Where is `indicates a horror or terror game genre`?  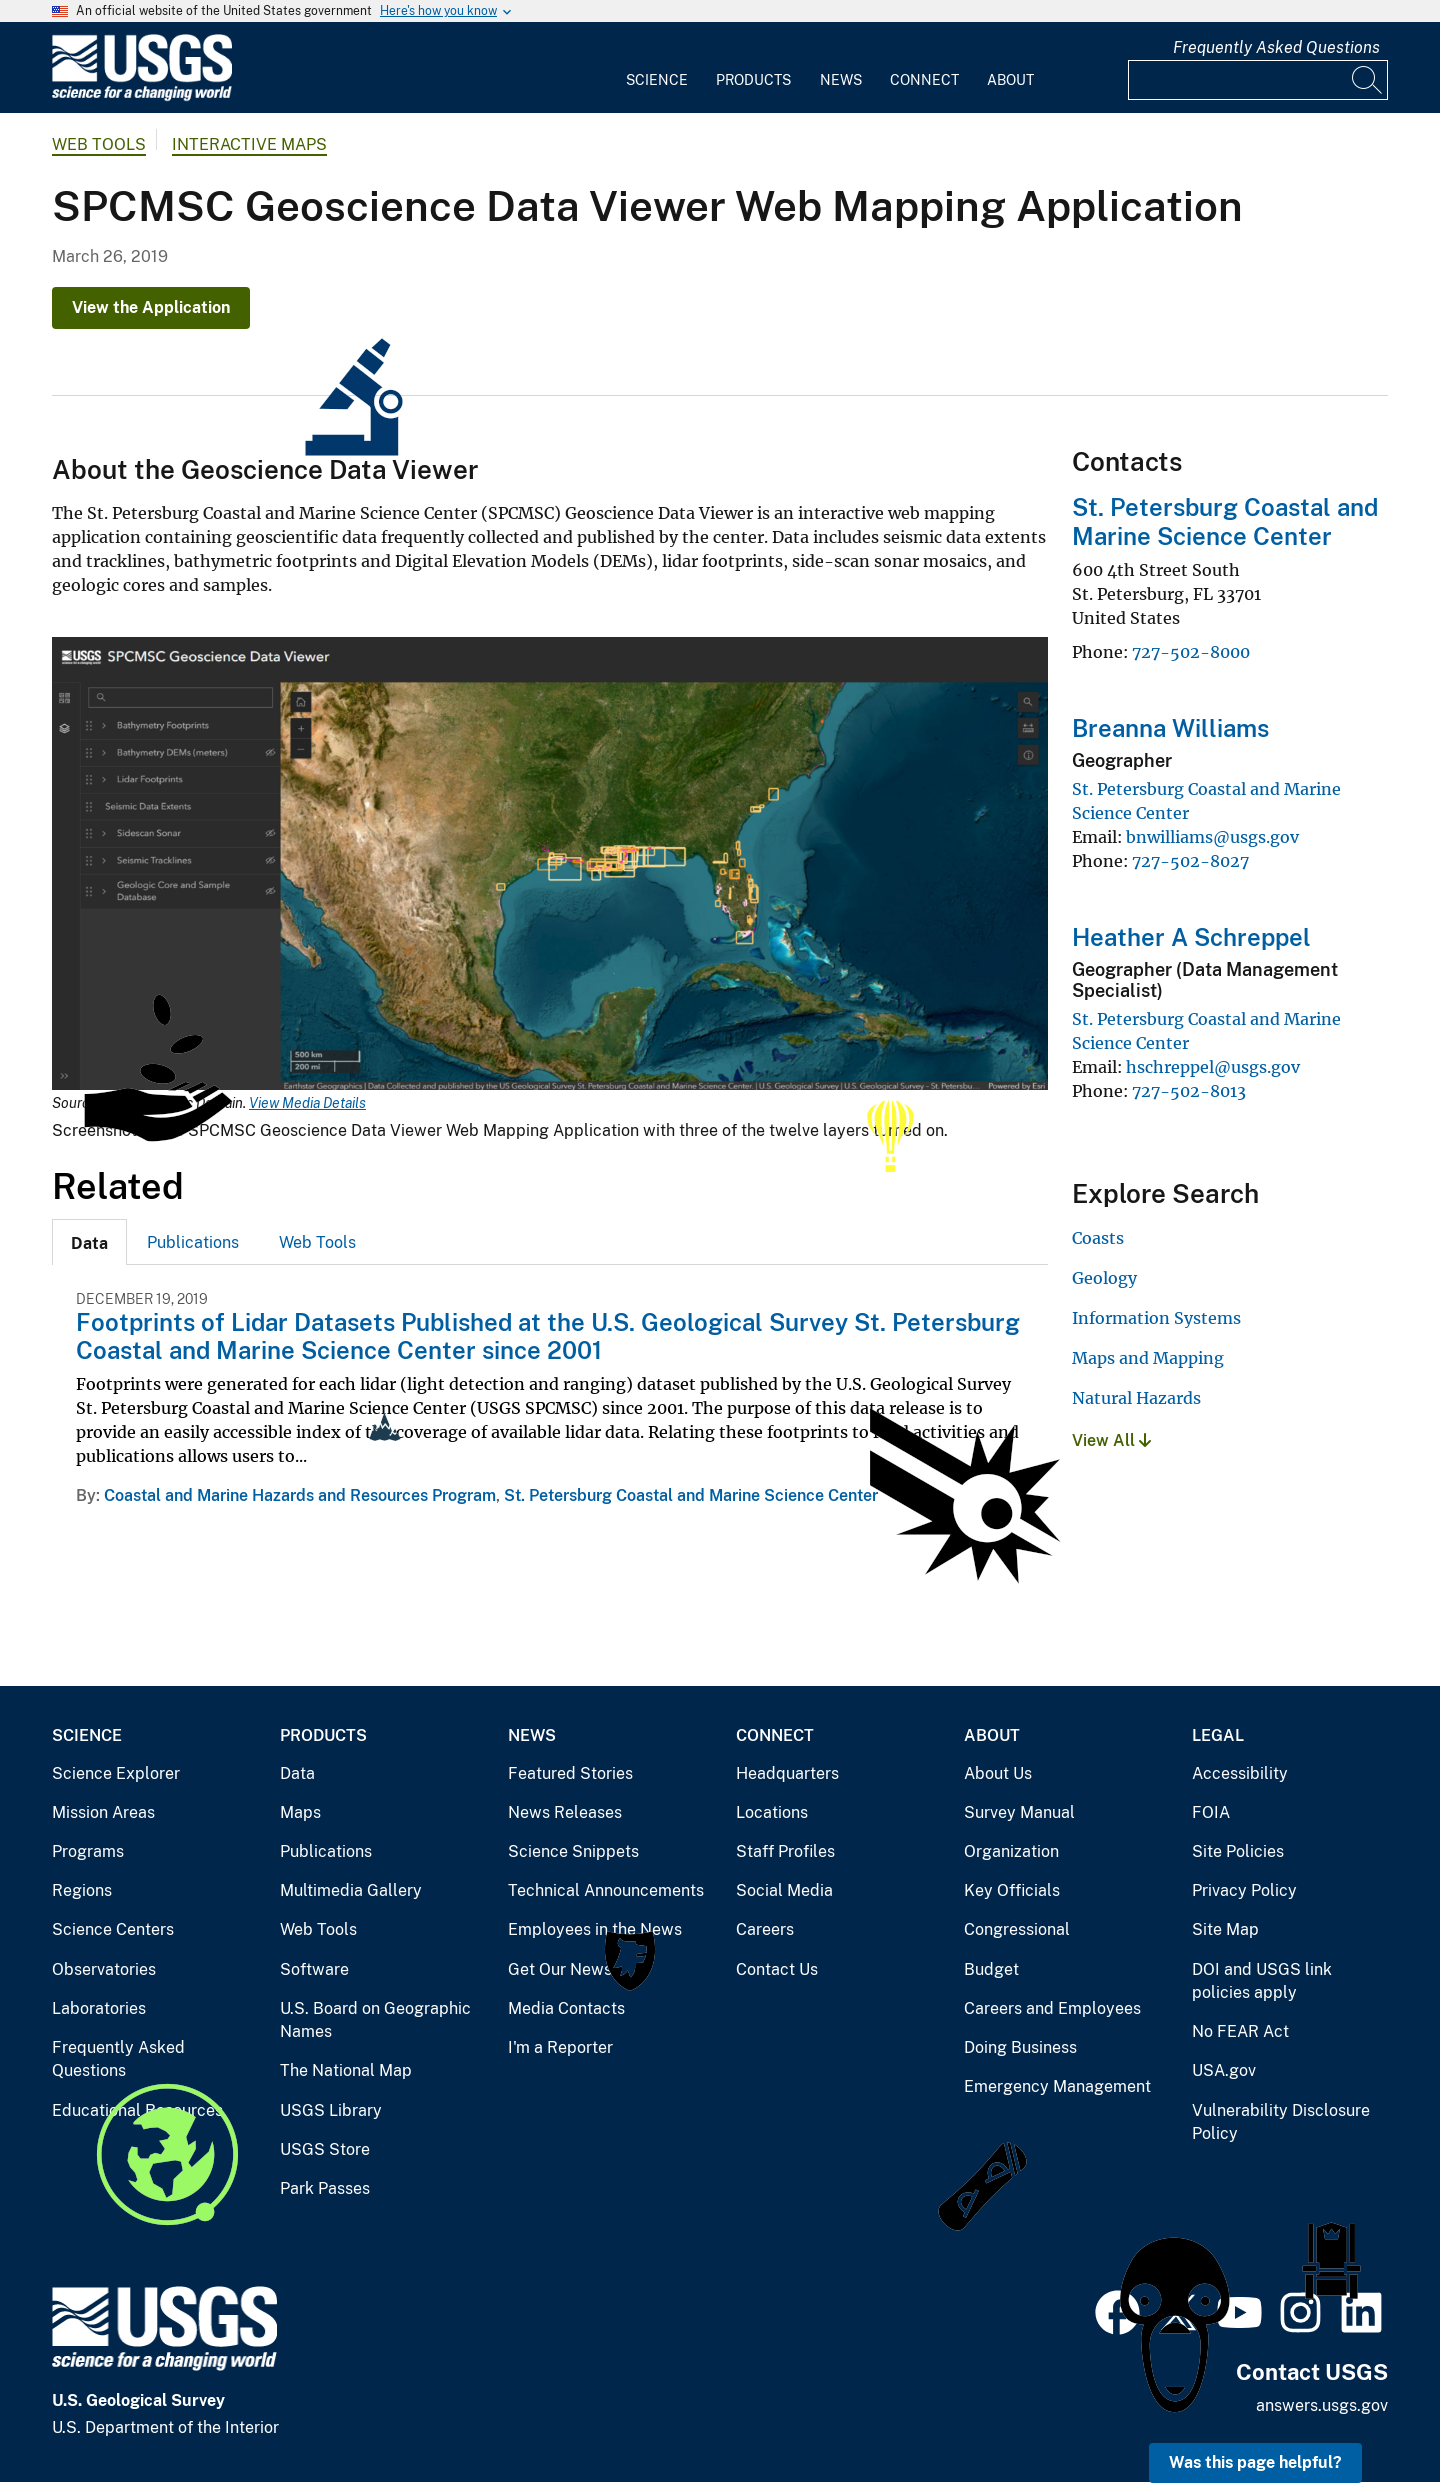 indicates a horror or terror game genre is located at coordinates (1175, 2324).